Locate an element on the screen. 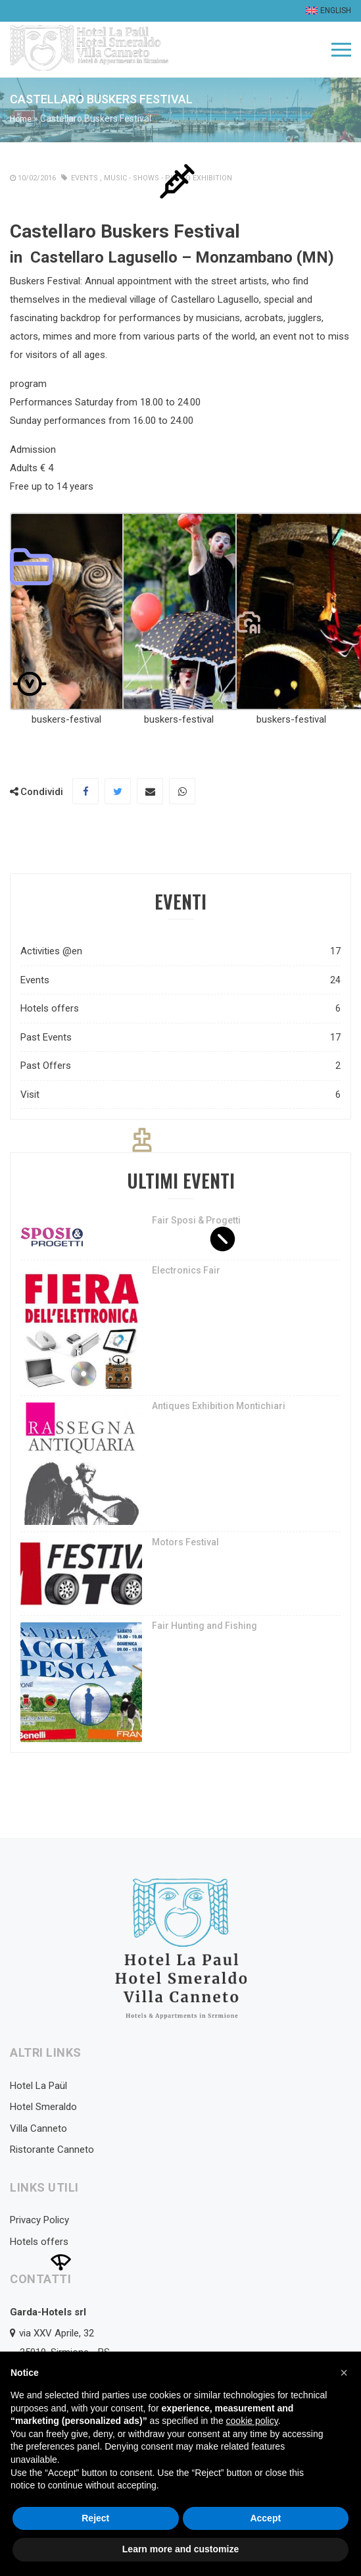 The height and width of the screenshot is (2576, 361). toggle windshield wiper controls is located at coordinates (60, 2262).